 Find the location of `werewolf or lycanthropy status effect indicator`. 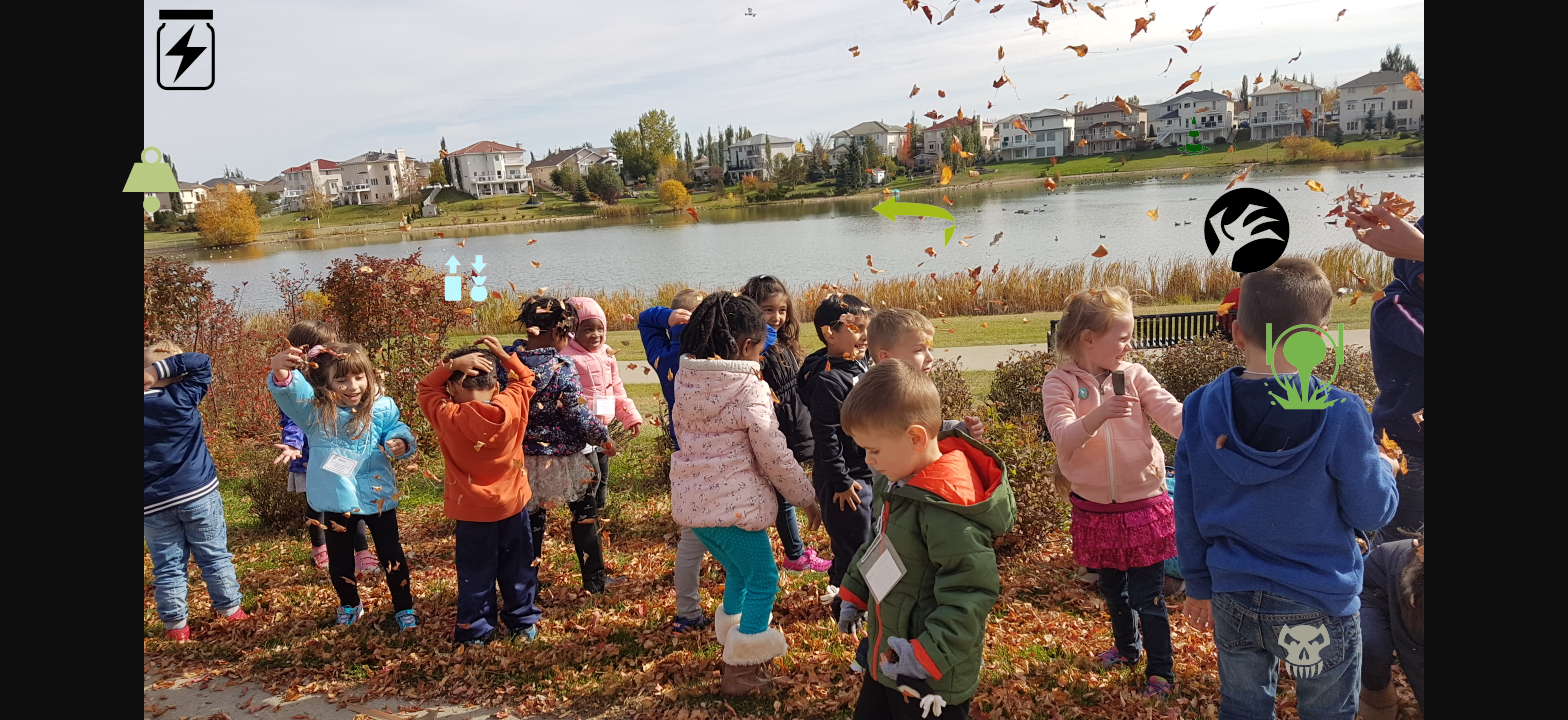

werewolf or lycanthropy status effect indicator is located at coordinates (1246, 229).